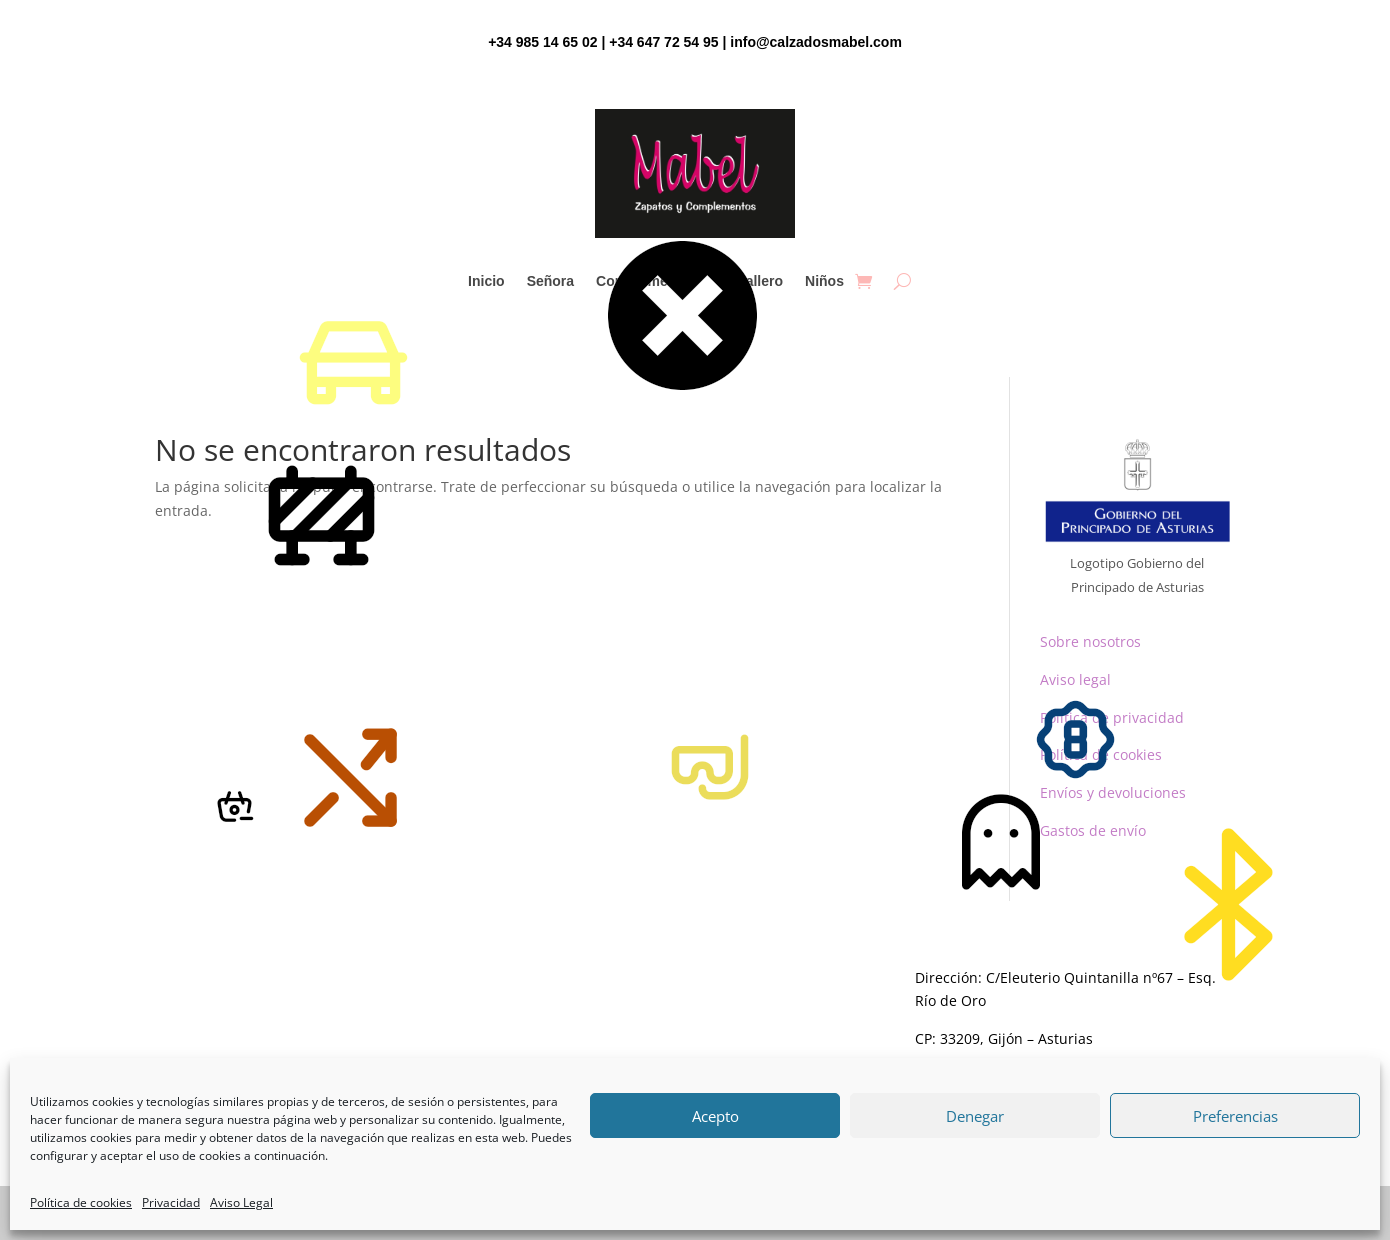  Describe the element at coordinates (1075, 739) in the screenshot. I see `indicates rank or position number 8` at that location.